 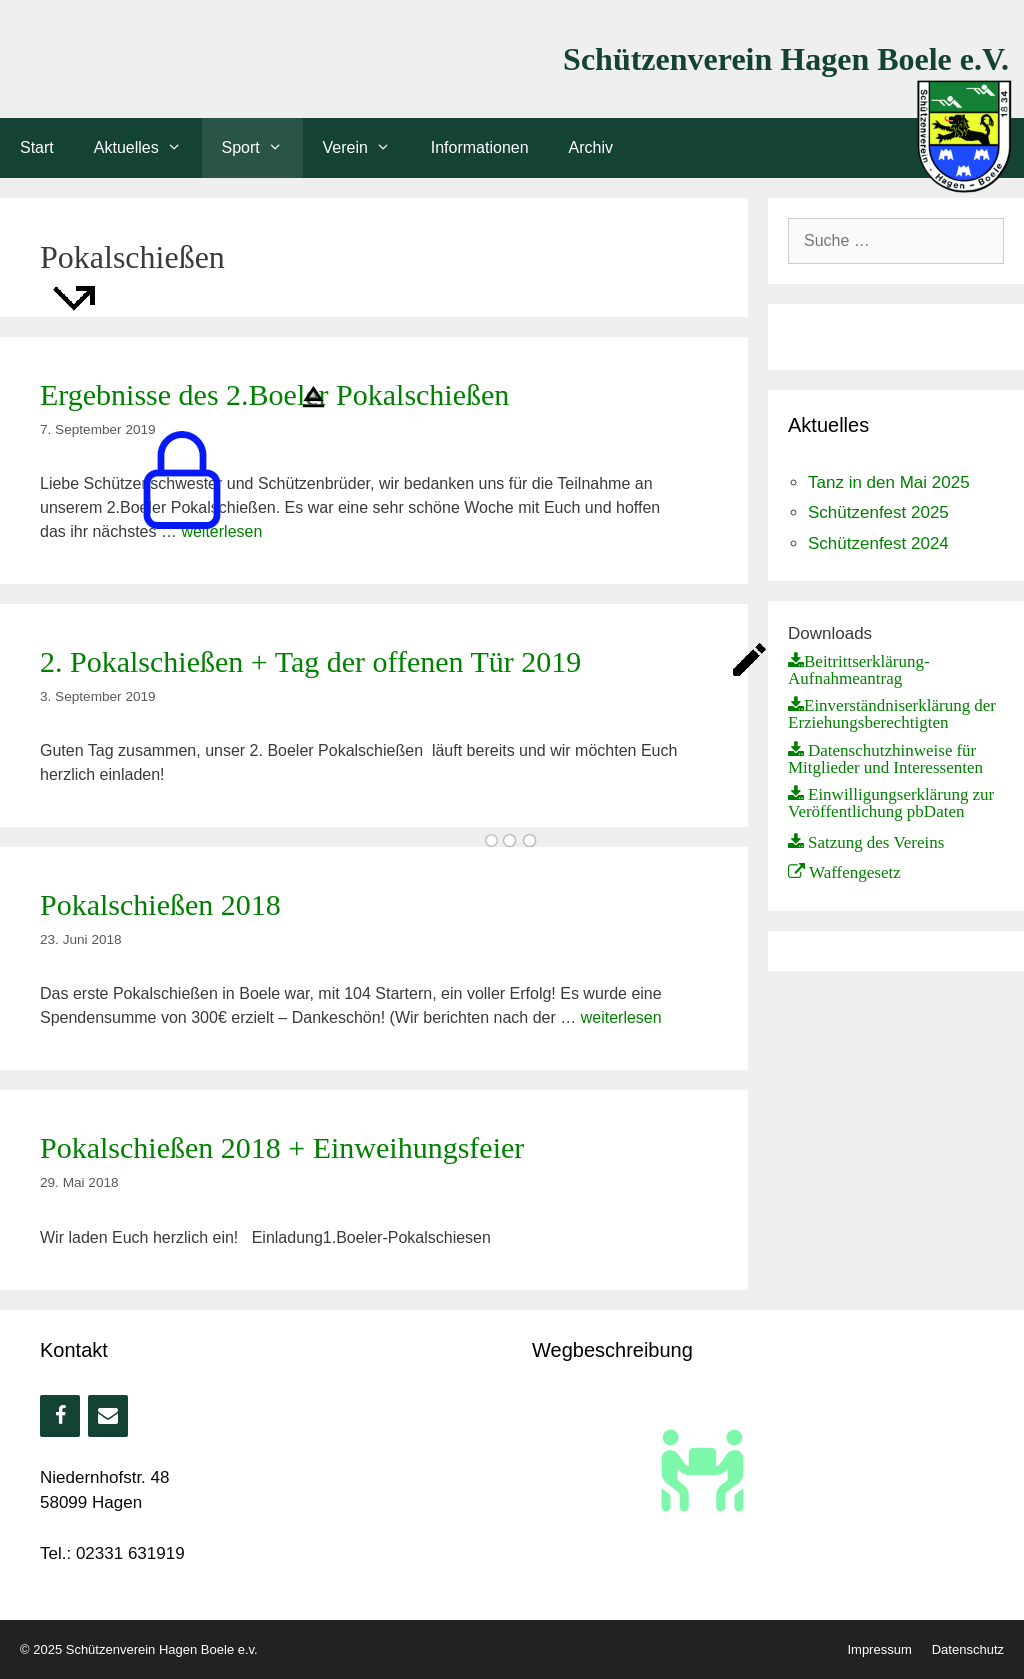 What do you see at coordinates (182, 480) in the screenshot?
I see `indicates a locked or secured item` at bounding box center [182, 480].